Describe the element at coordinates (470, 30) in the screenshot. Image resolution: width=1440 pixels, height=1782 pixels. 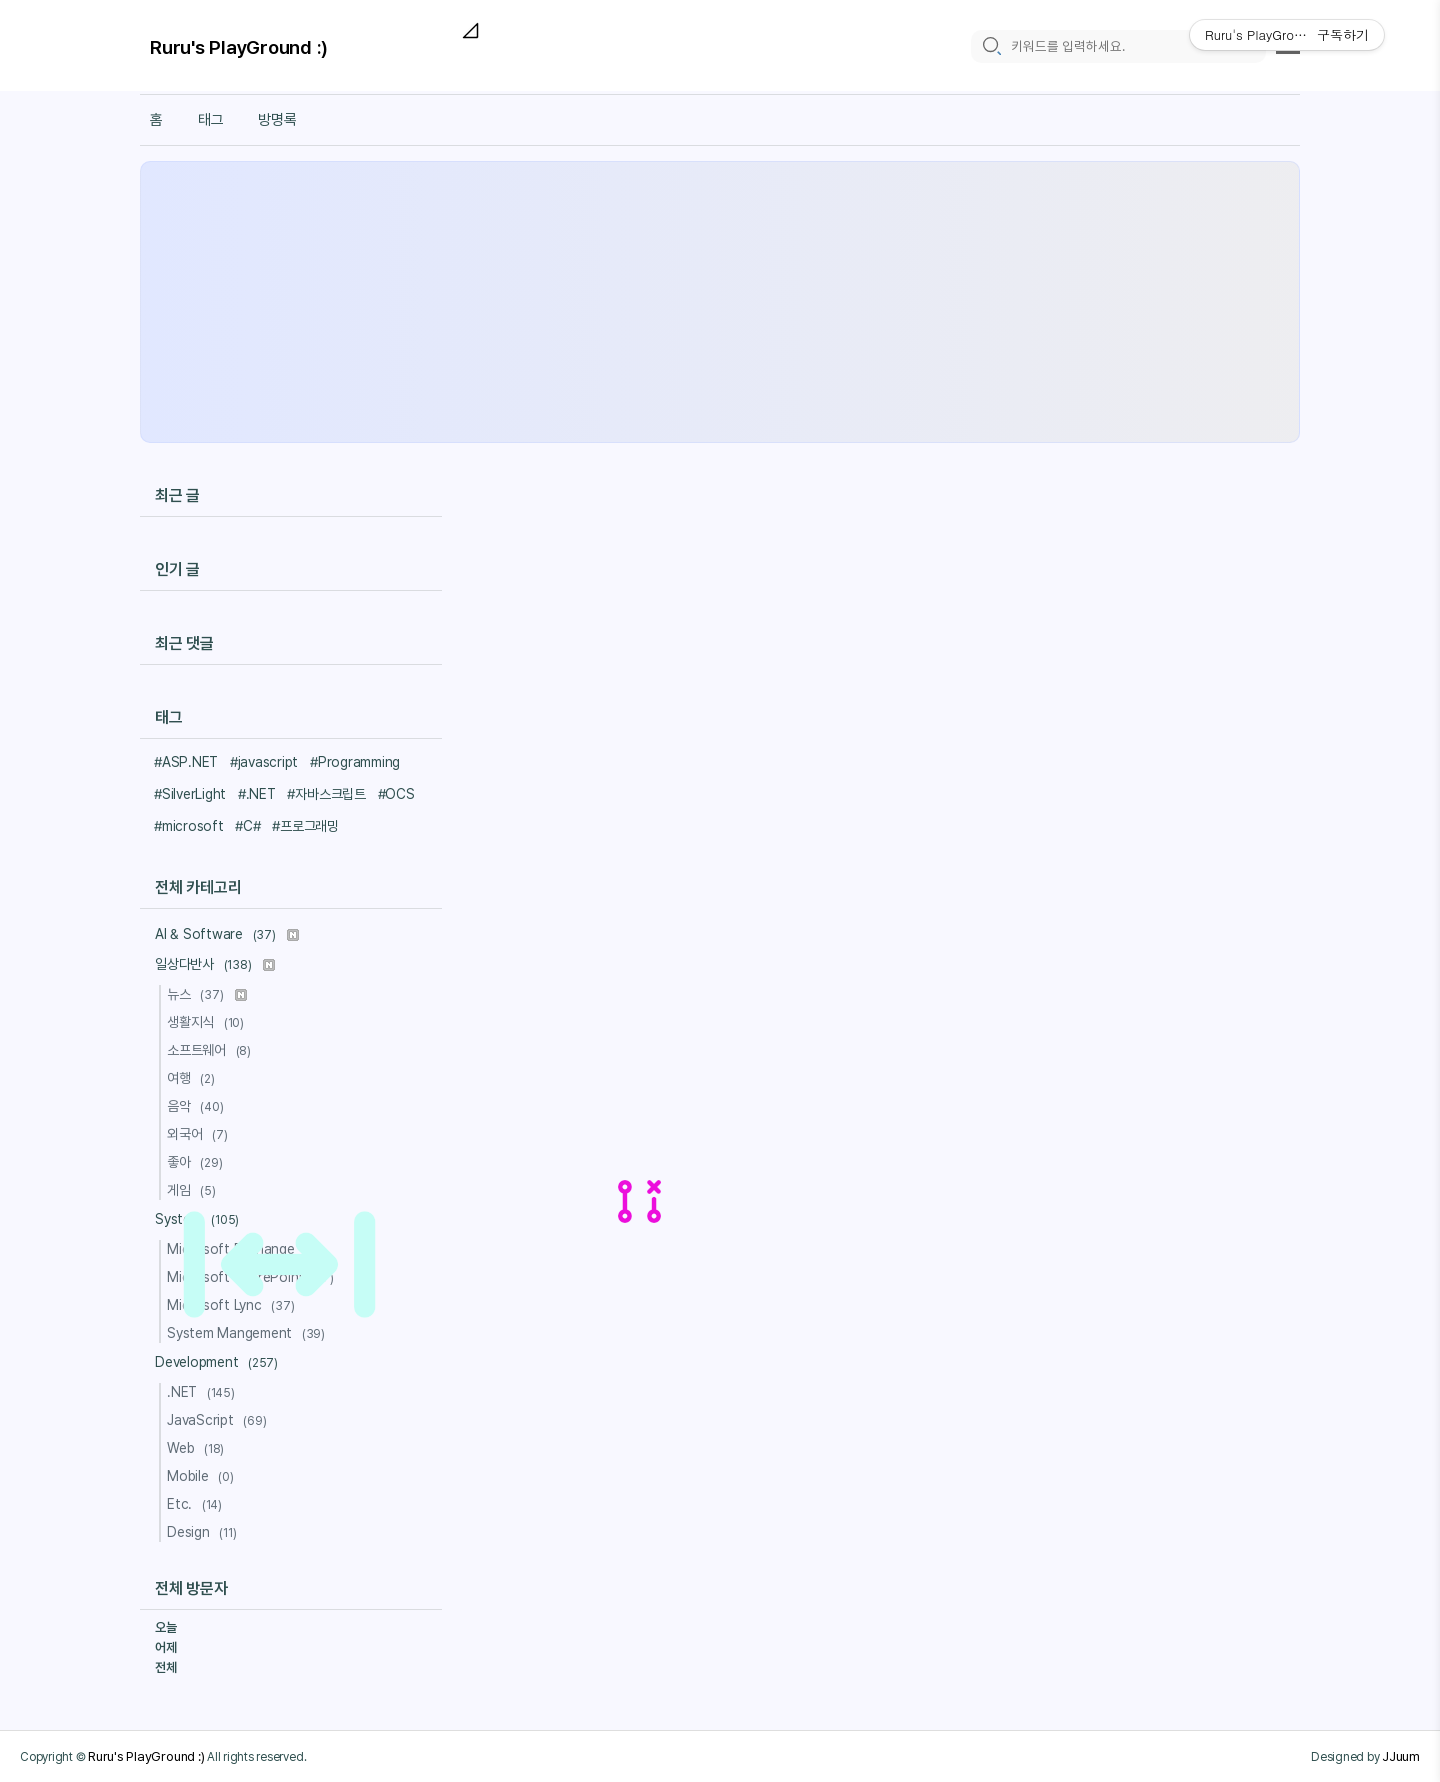
I see `indicates no cellular signal or network connection` at that location.